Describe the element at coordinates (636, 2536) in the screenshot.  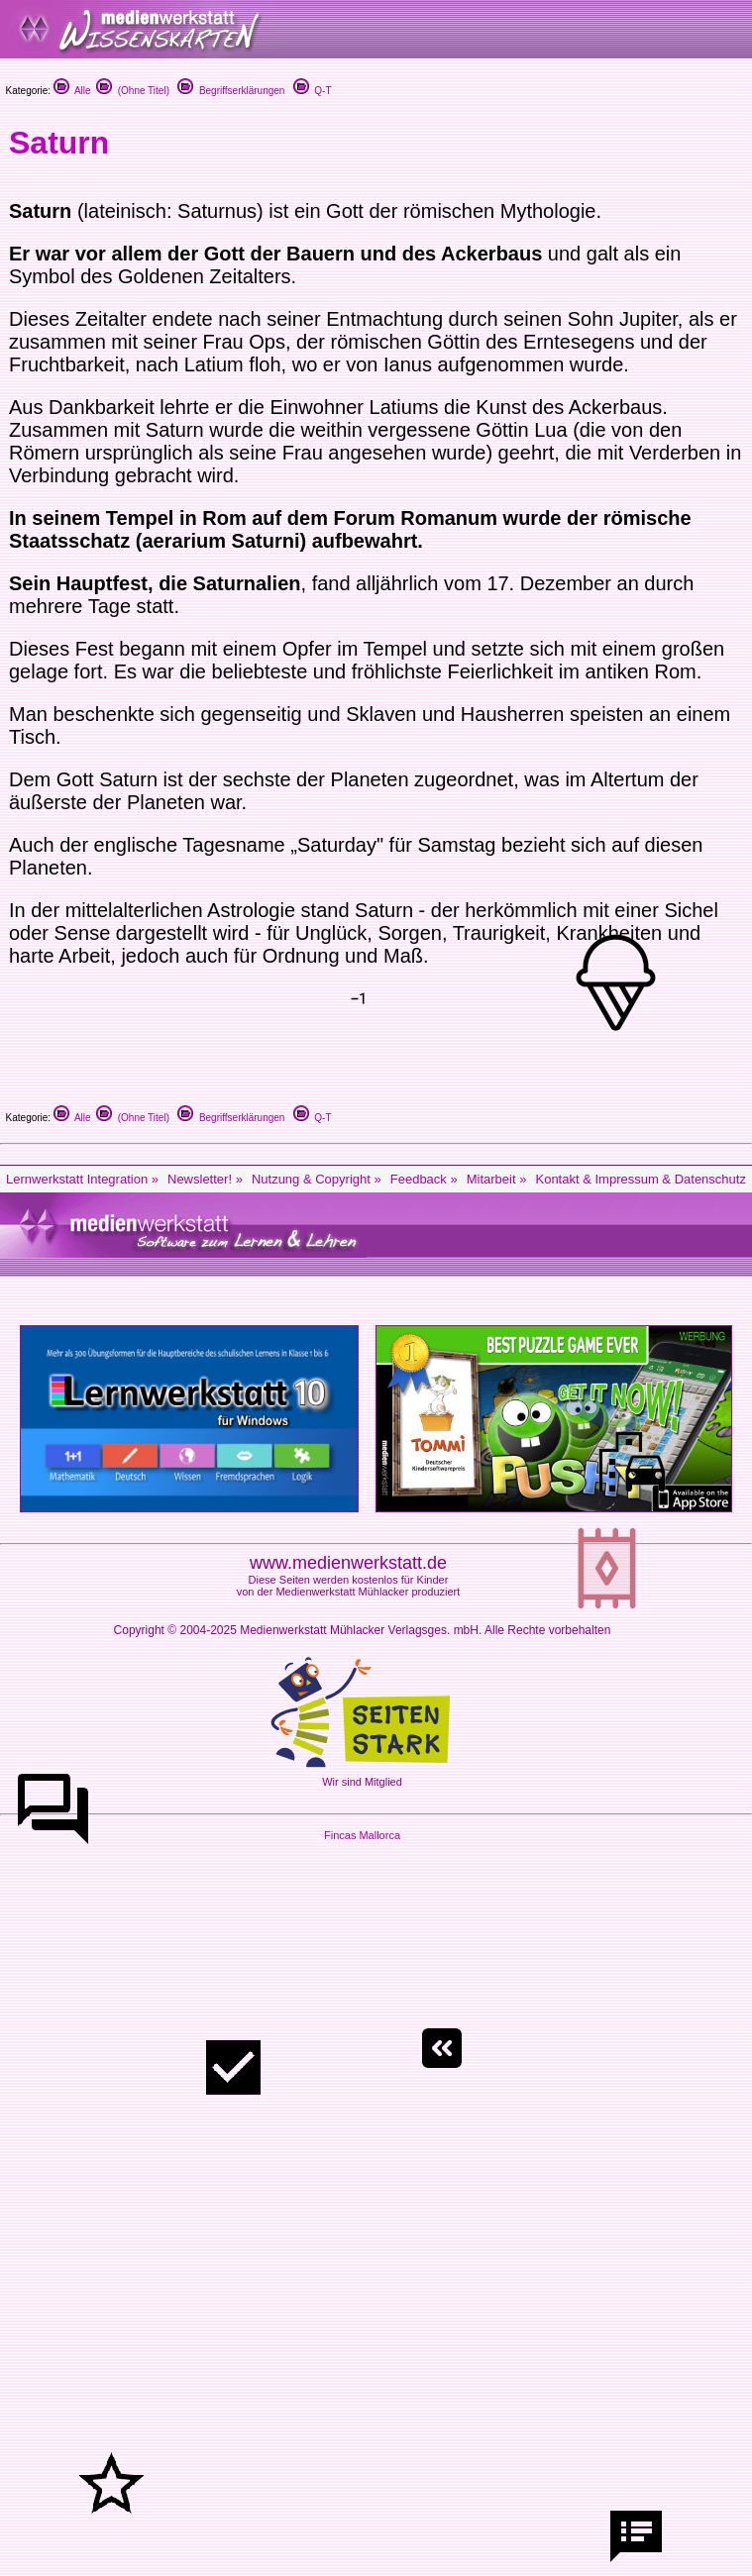
I see `view speaker notes or presentation notes` at that location.